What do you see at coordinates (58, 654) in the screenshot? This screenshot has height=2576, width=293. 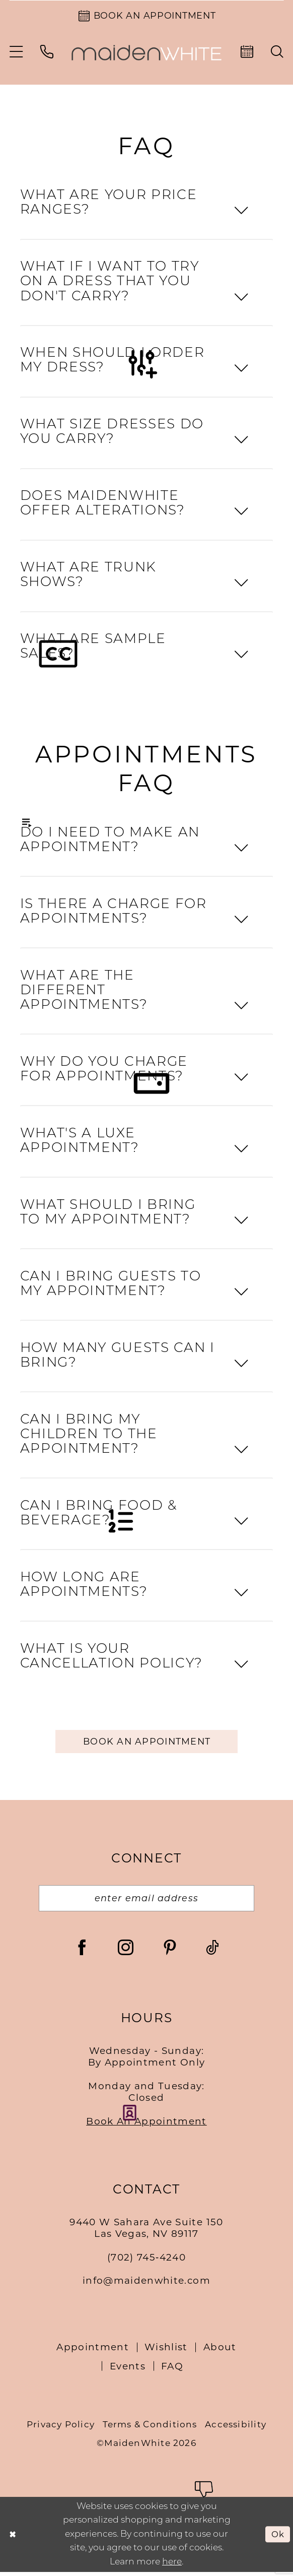 I see `enable closed captions for video content` at bounding box center [58, 654].